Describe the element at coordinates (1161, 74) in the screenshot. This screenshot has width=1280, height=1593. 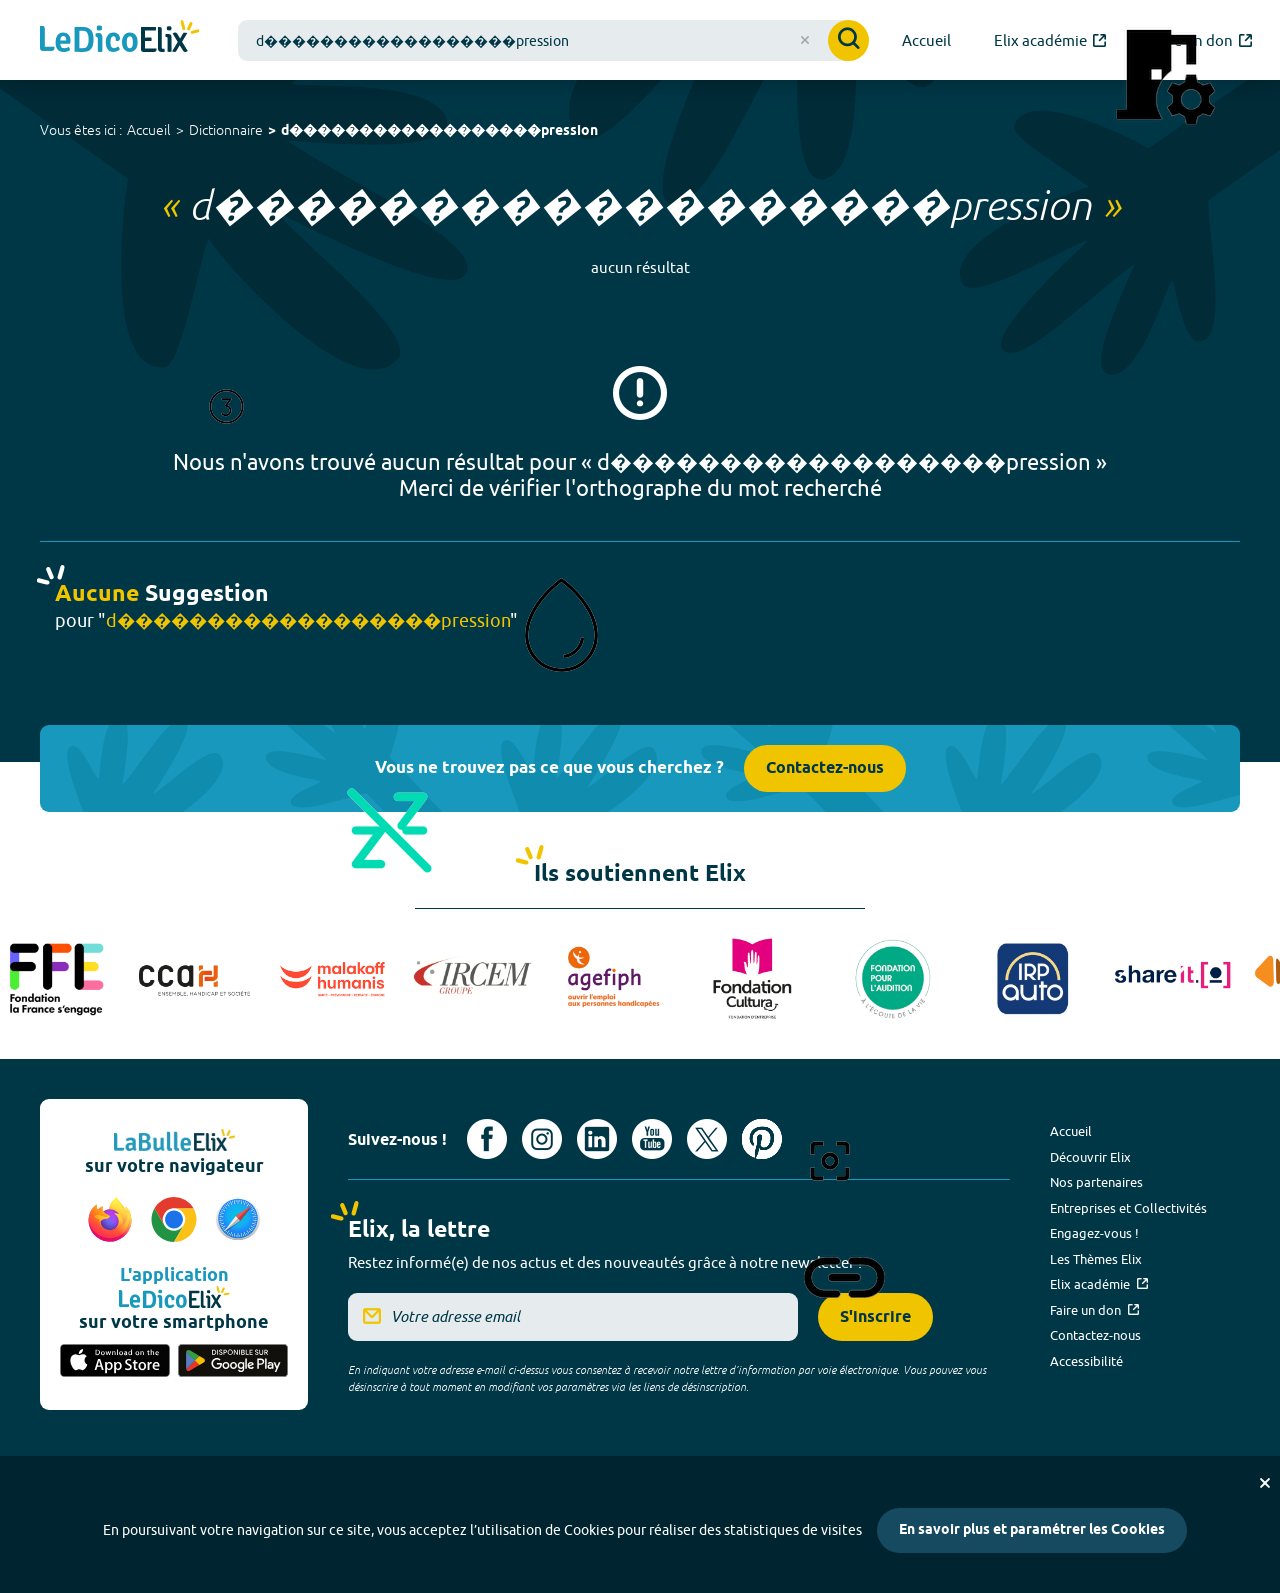
I see `adjust room or space settings` at that location.